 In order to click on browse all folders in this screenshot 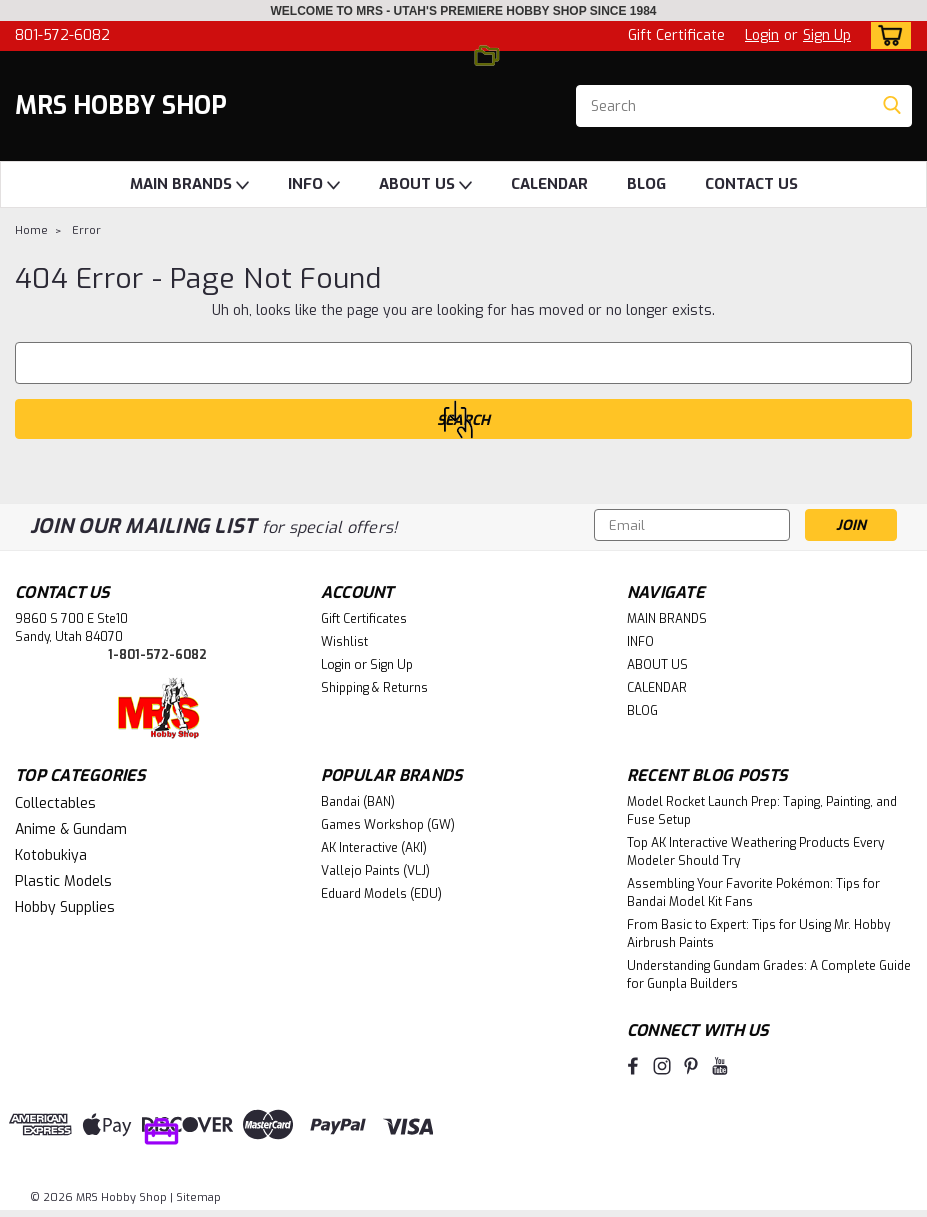, I will do `click(486, 55)`.